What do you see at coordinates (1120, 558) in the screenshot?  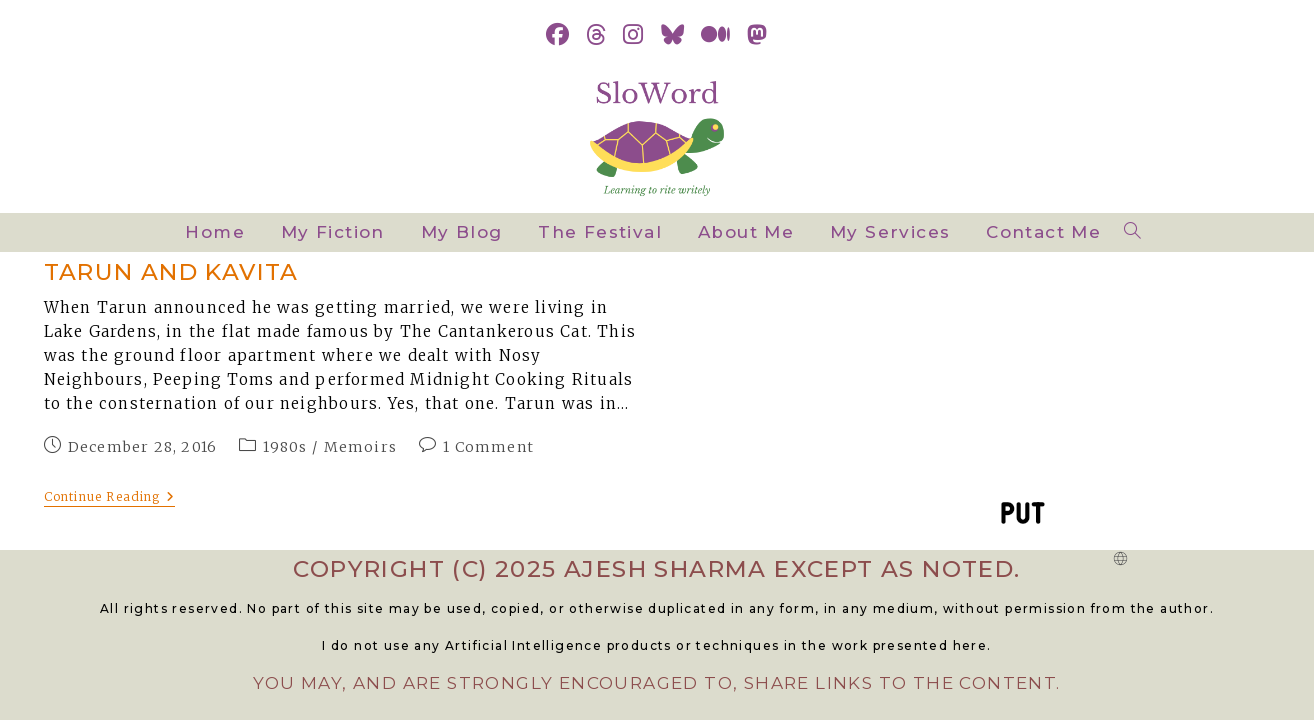 I see `switch to global or worldwide view` at bounding box center [1120, 558].